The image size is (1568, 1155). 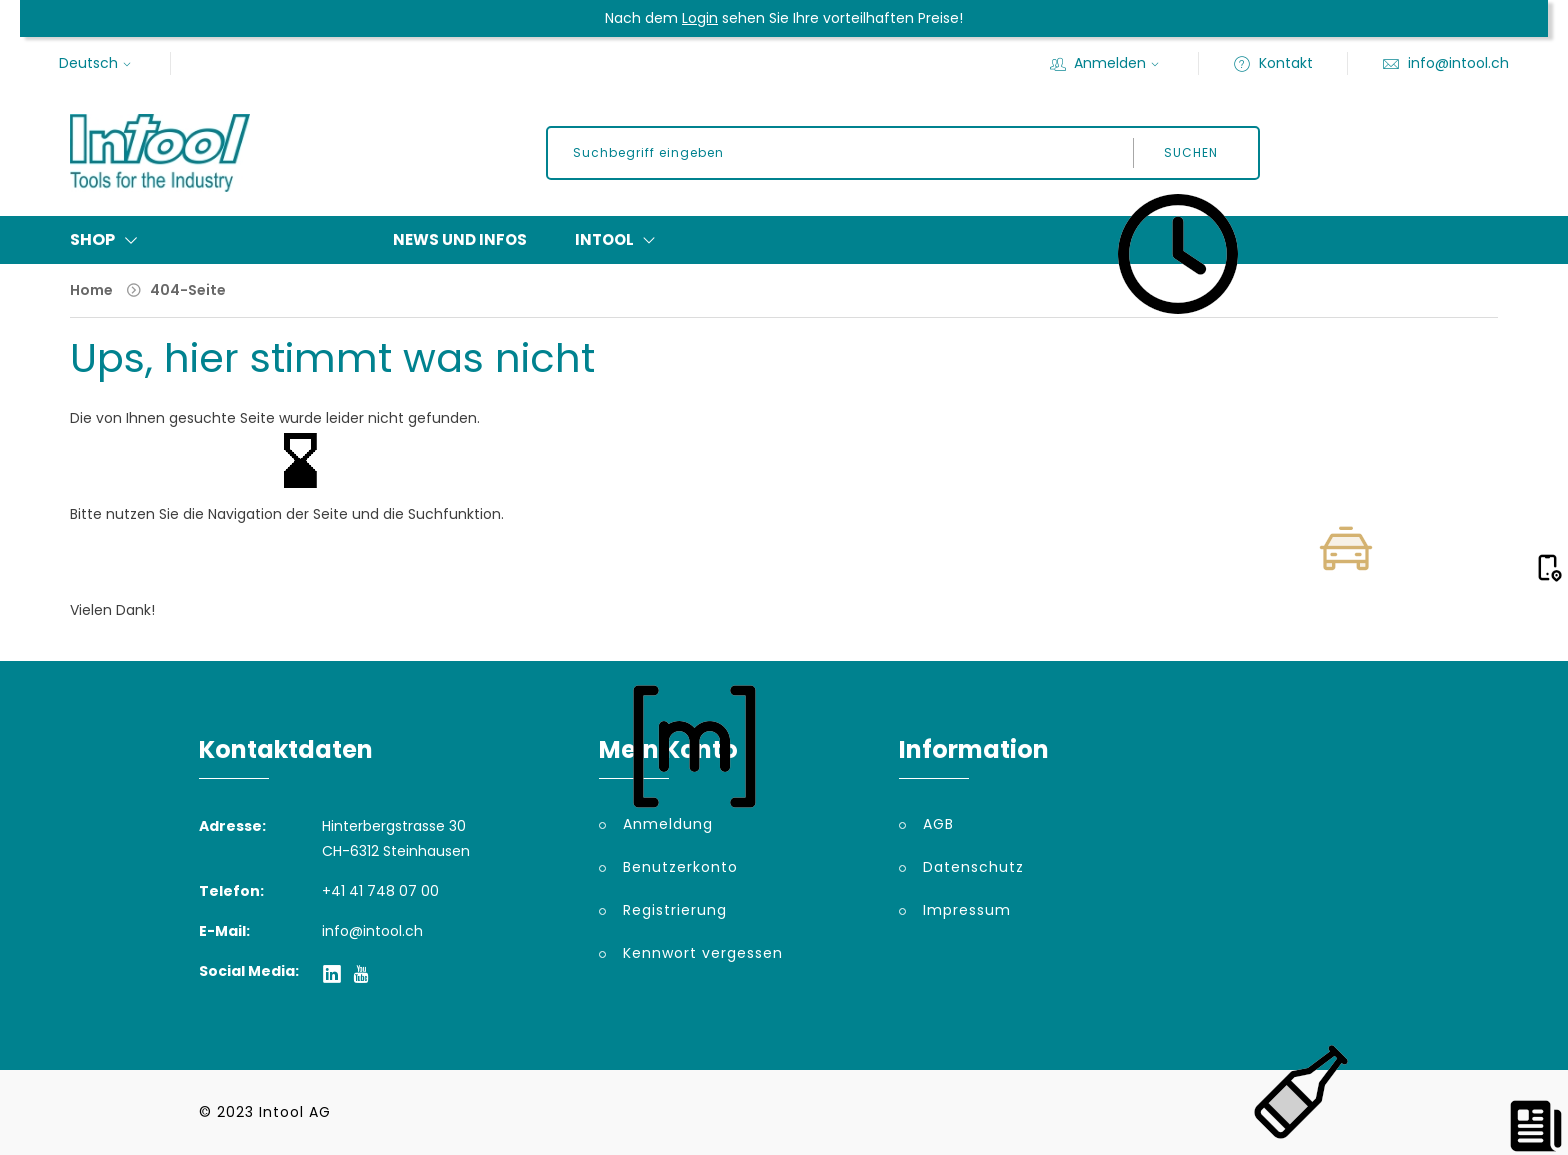 I want to click on view news or articles, so click(x=1536, y=1126).